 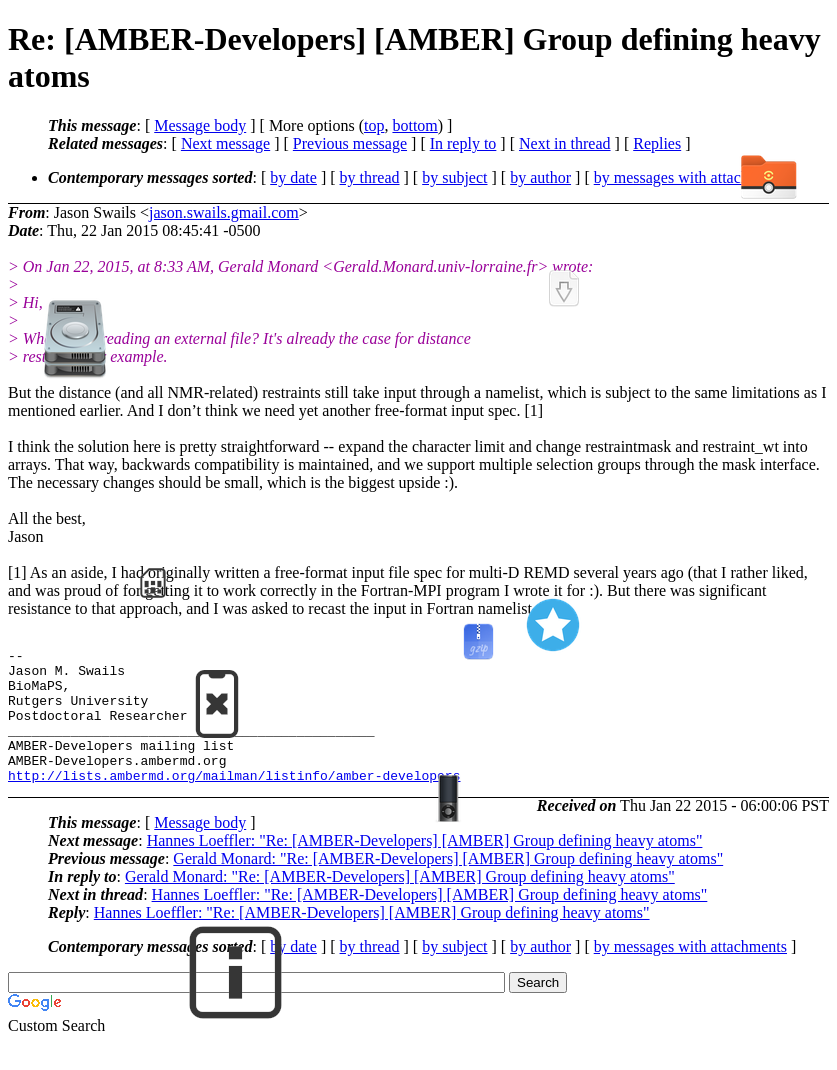 What do you see at coordinates (217, 704) in the screenshot?
I see `disconnect or unlink a paired device` at bounding box center [217, 704].